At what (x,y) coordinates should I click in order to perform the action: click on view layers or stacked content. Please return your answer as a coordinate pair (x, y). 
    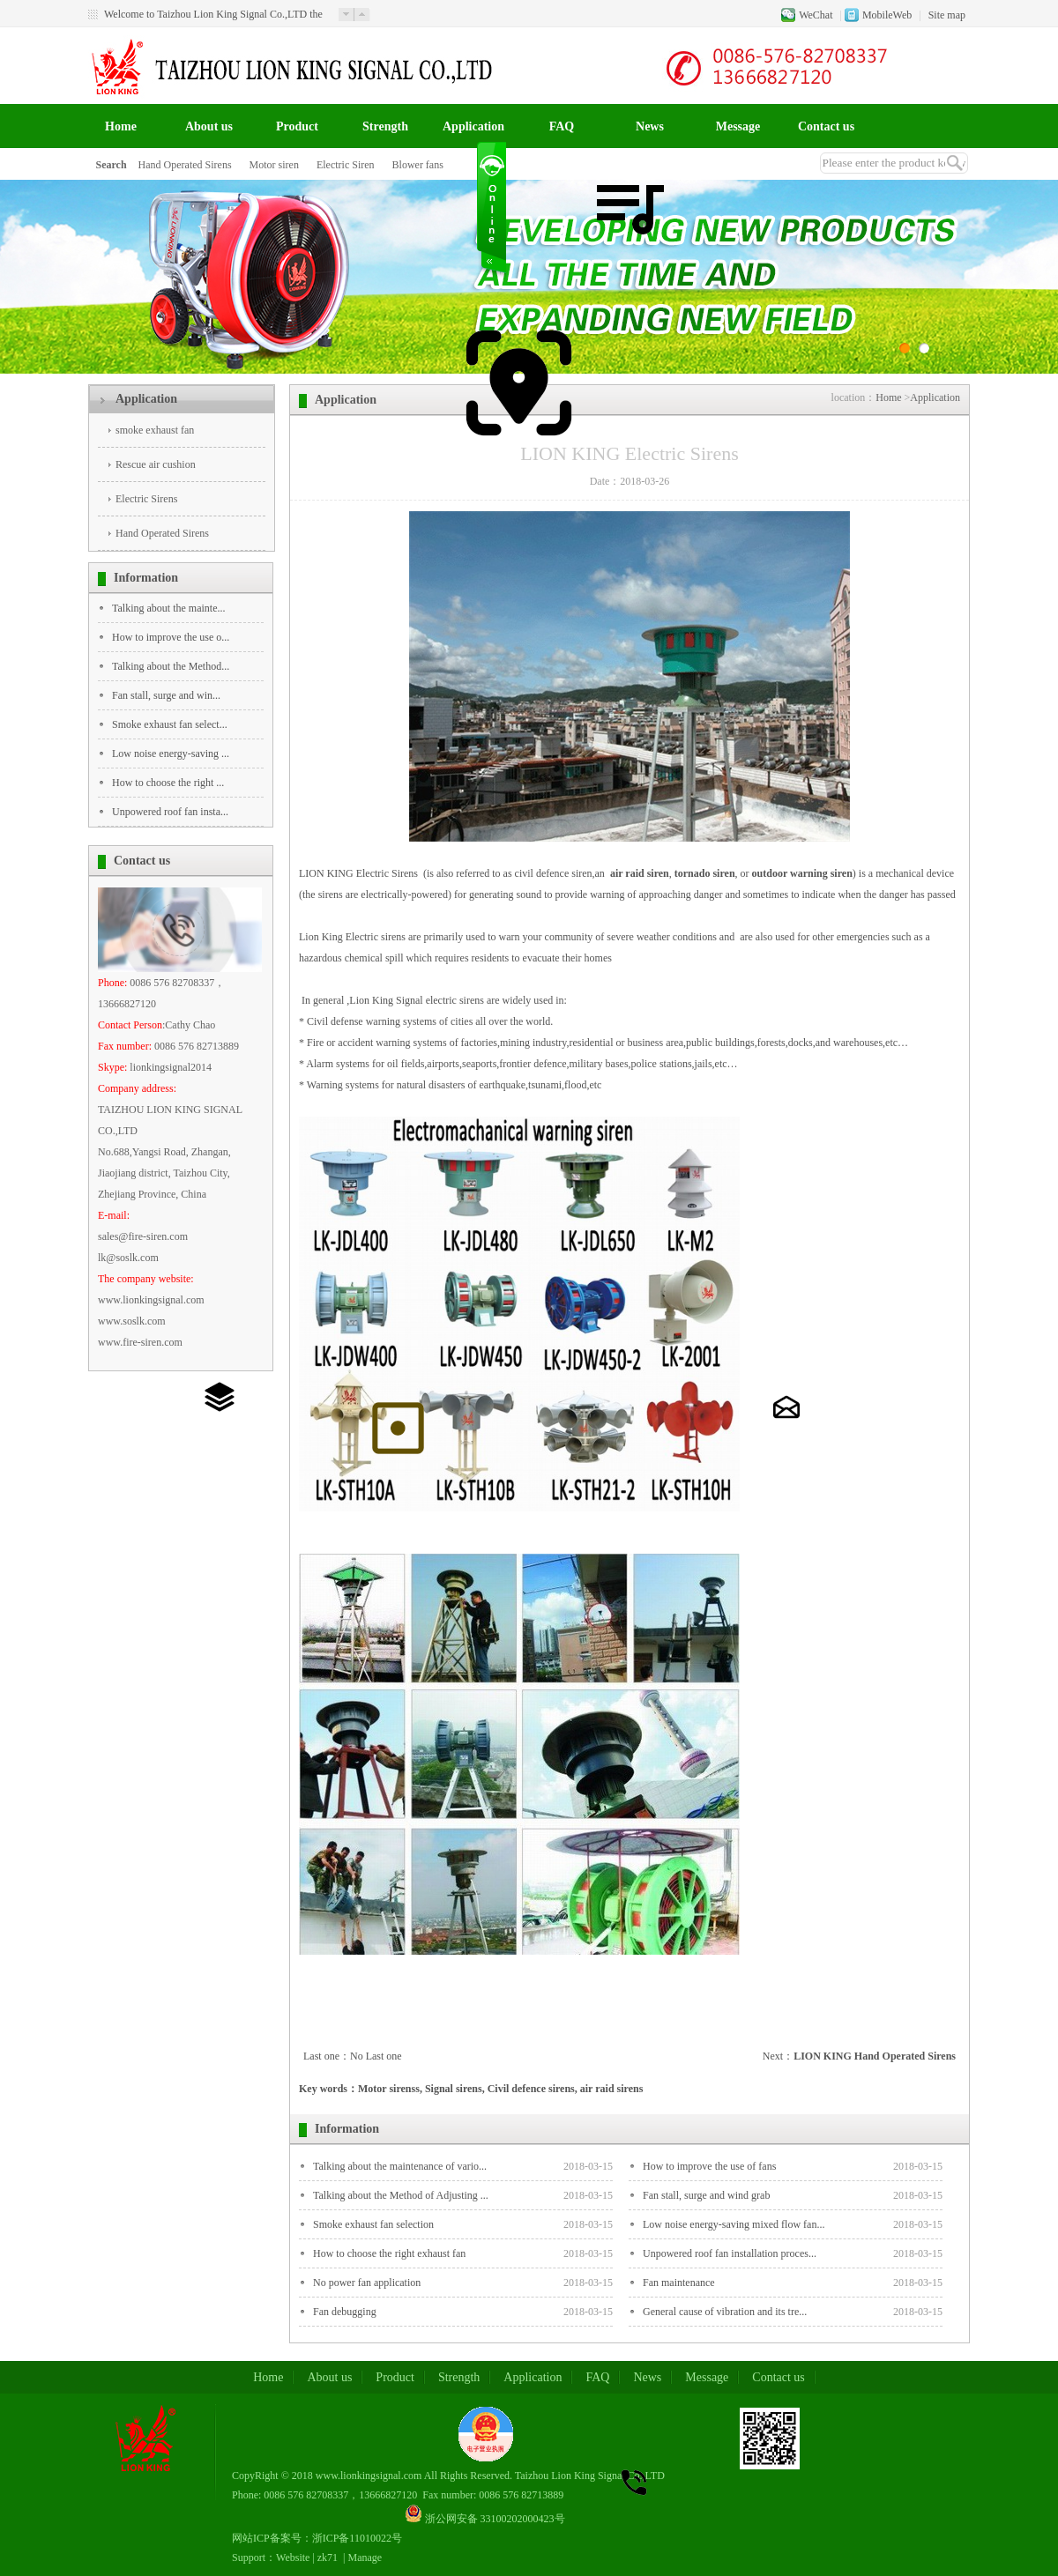
    Looking at the image, I should click on (220, 1397).